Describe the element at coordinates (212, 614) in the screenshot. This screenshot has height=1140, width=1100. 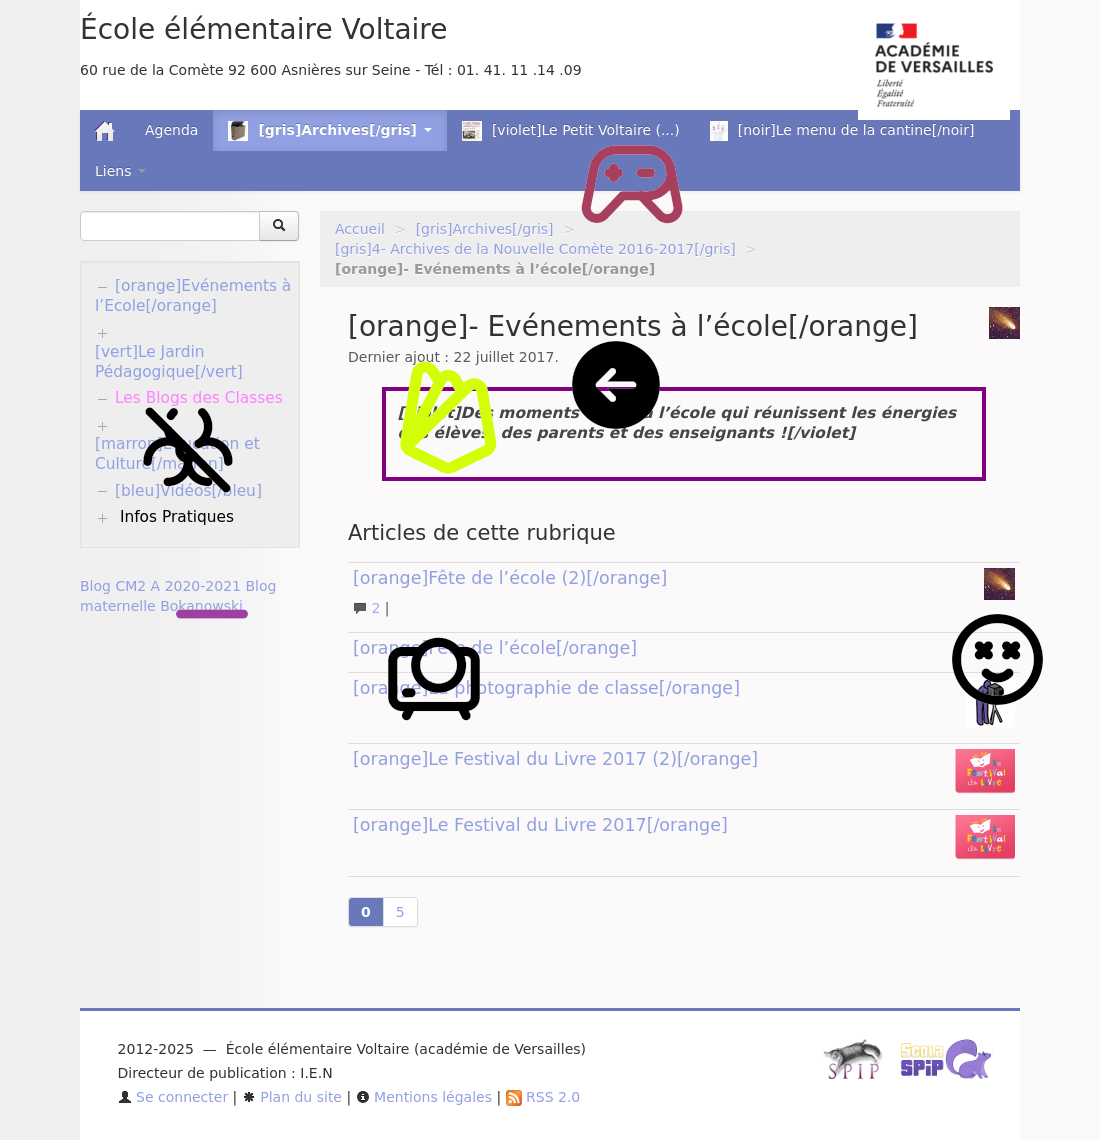
I see `decrease quantity or value` at that location.